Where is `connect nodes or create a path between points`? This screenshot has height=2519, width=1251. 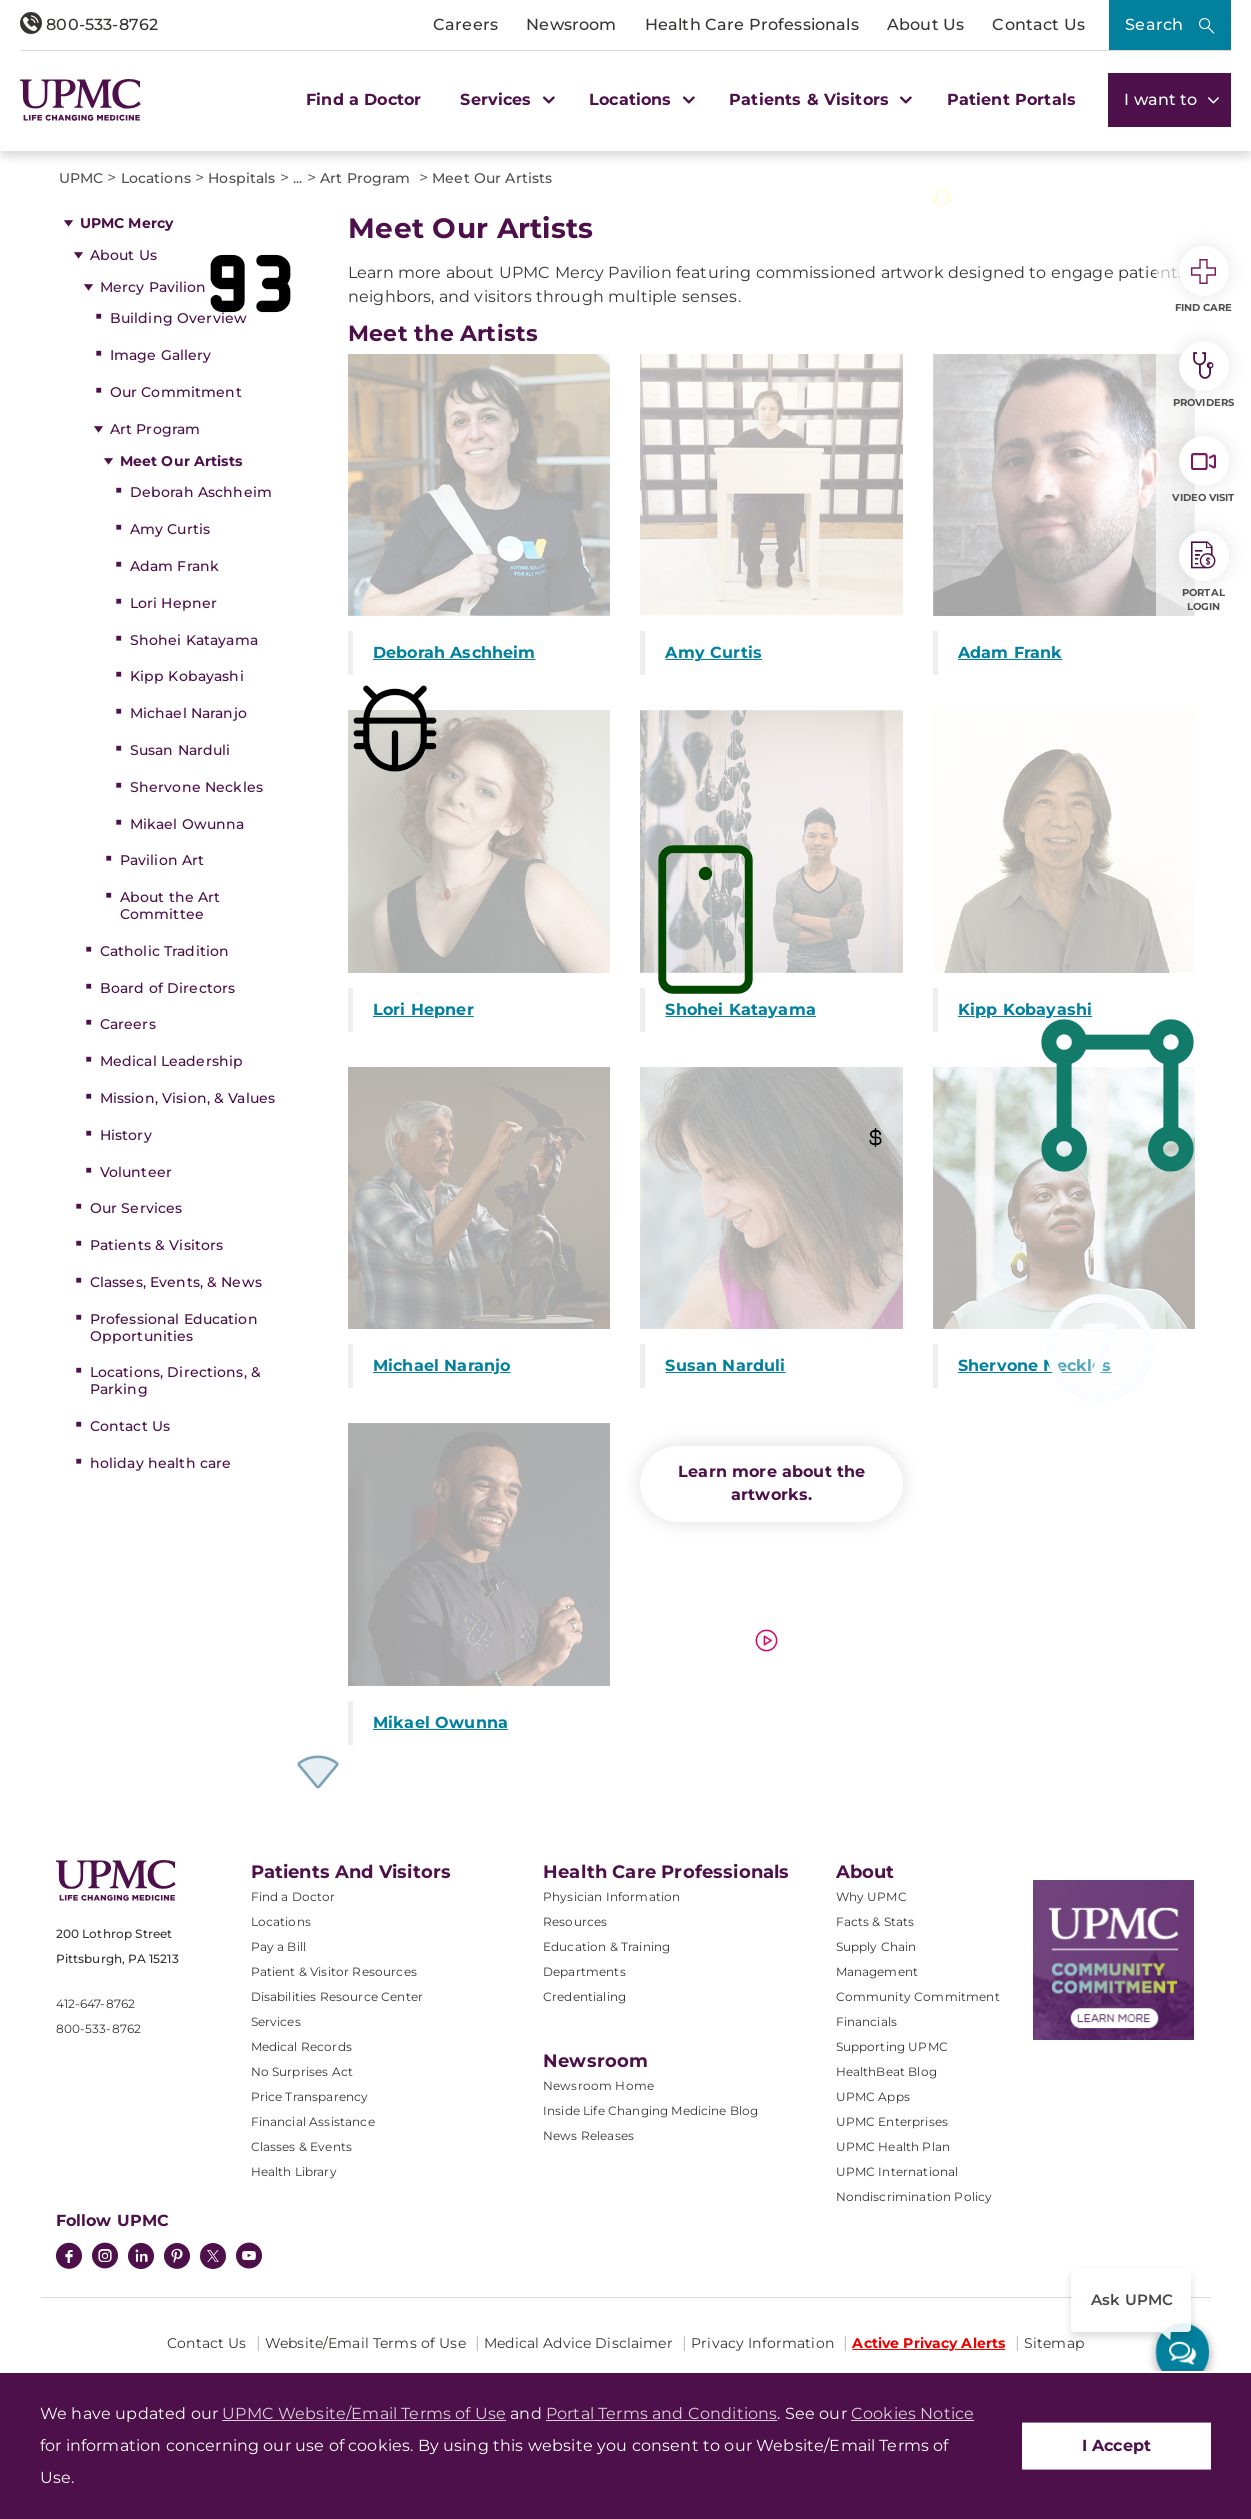
connect nodes or create a path between points is located at coordinates (1117, 1095).